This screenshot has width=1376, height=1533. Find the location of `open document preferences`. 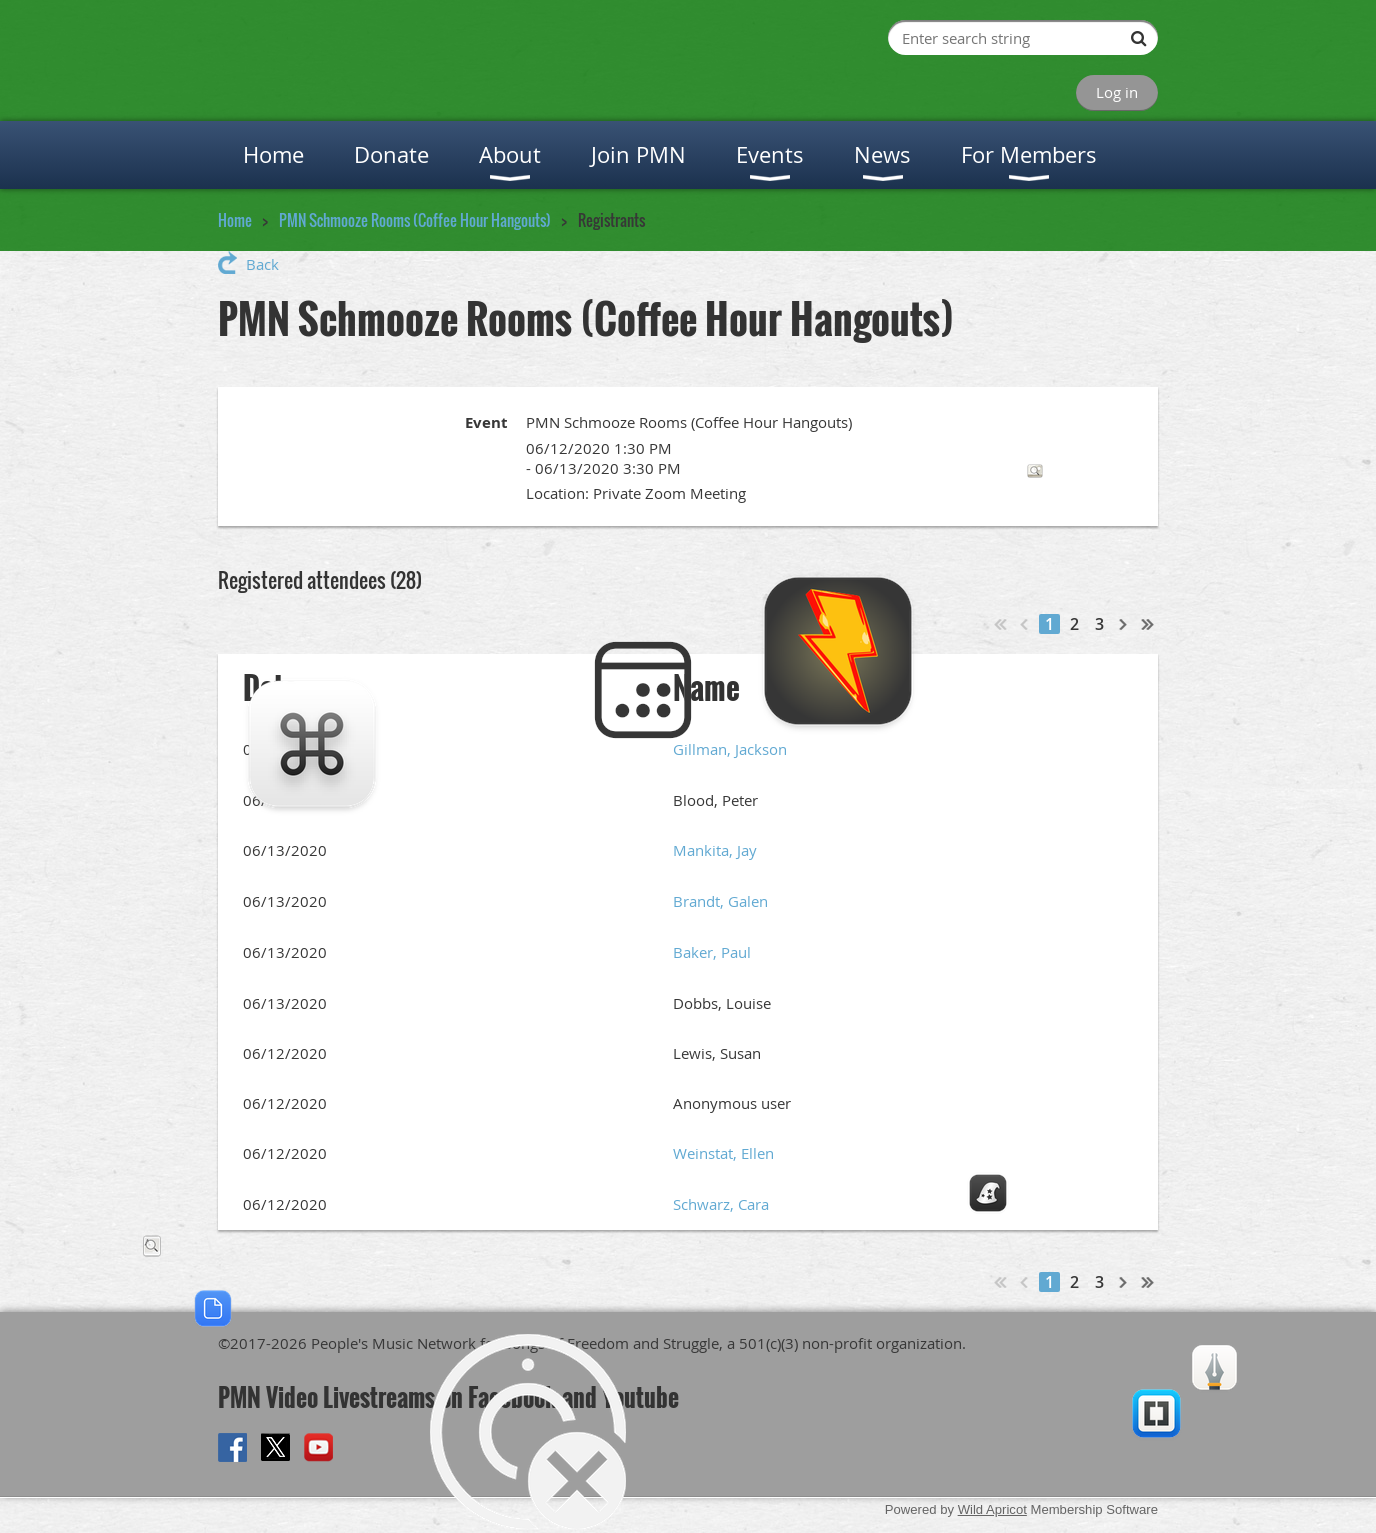

open document preferences is located at coordinates (213, 1309).